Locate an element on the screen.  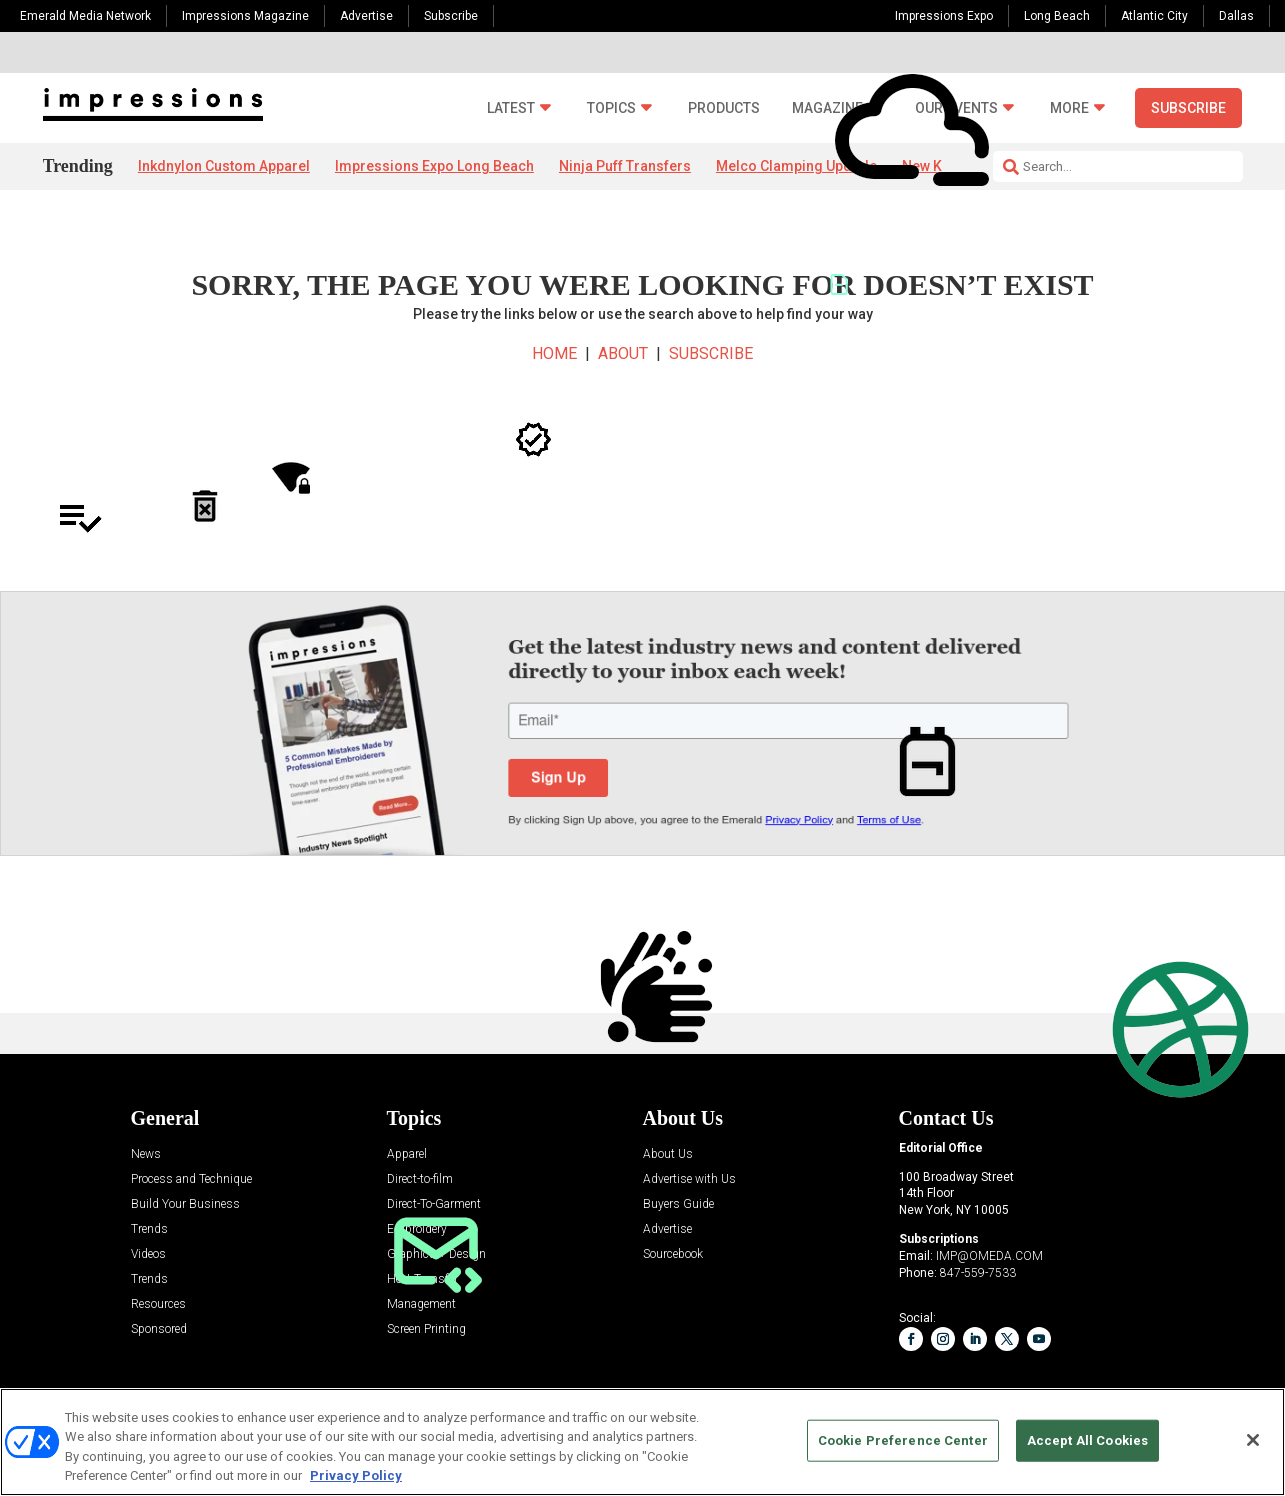
permanently delete an item is located at coordinates (205, 506).